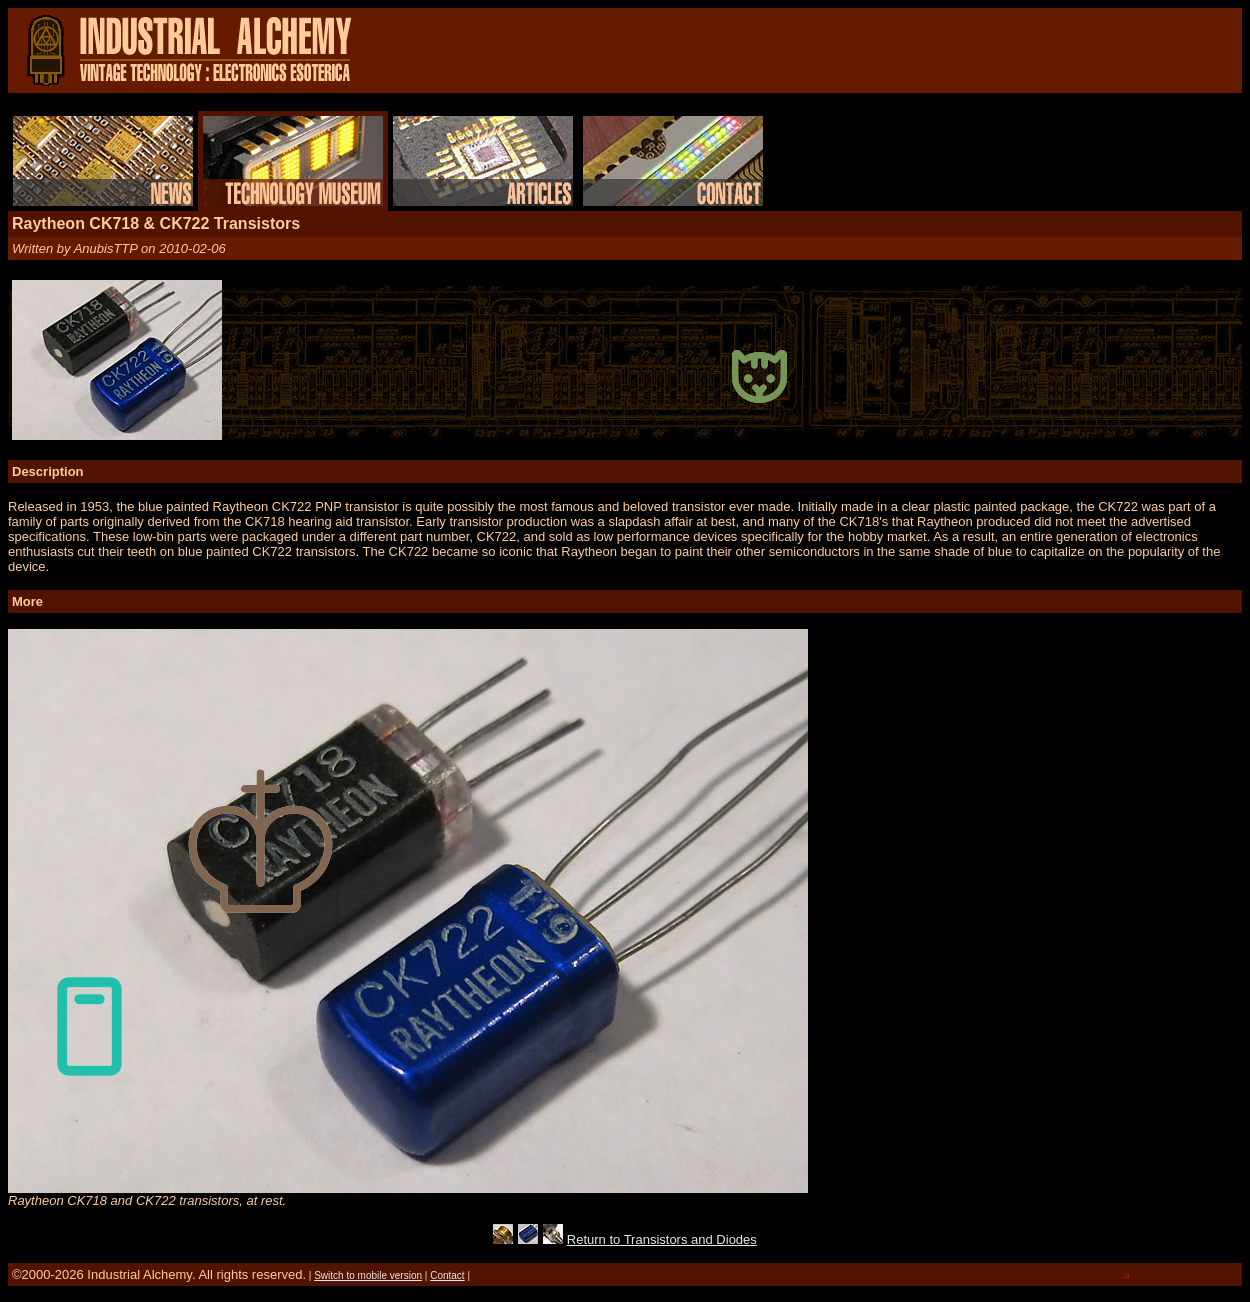  Describe the element at coordinates (260, 851) in the screenshot. I see `indicates premium or royal status` at that location.